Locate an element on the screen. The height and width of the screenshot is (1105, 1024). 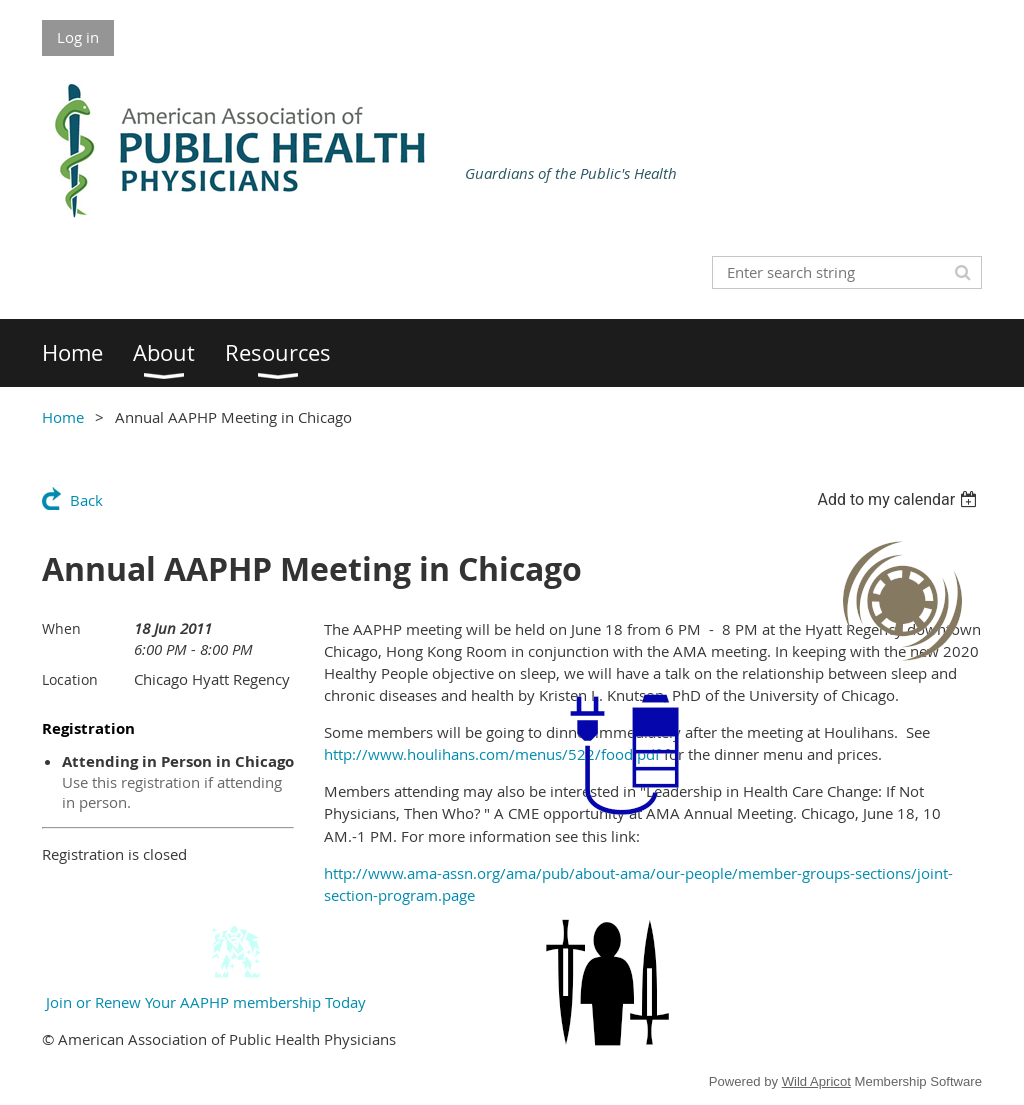
device is currently charging is located at coordinates (627, 756).